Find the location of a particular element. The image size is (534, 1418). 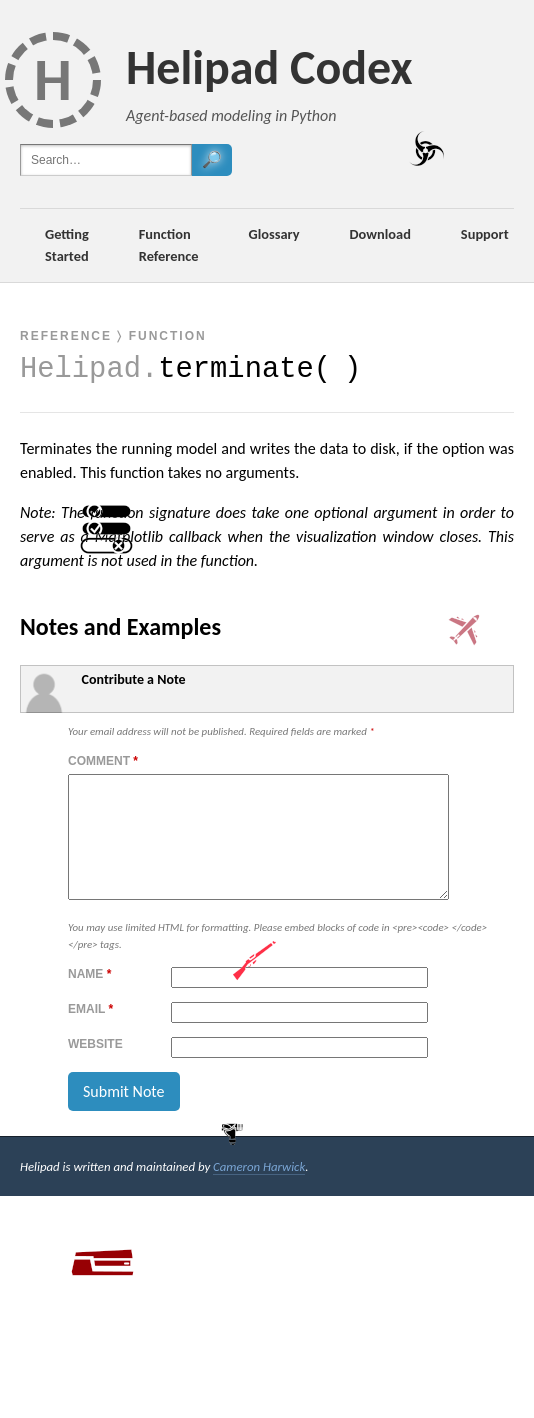

activate health regeneration ability is located at coordinates (426, 148).